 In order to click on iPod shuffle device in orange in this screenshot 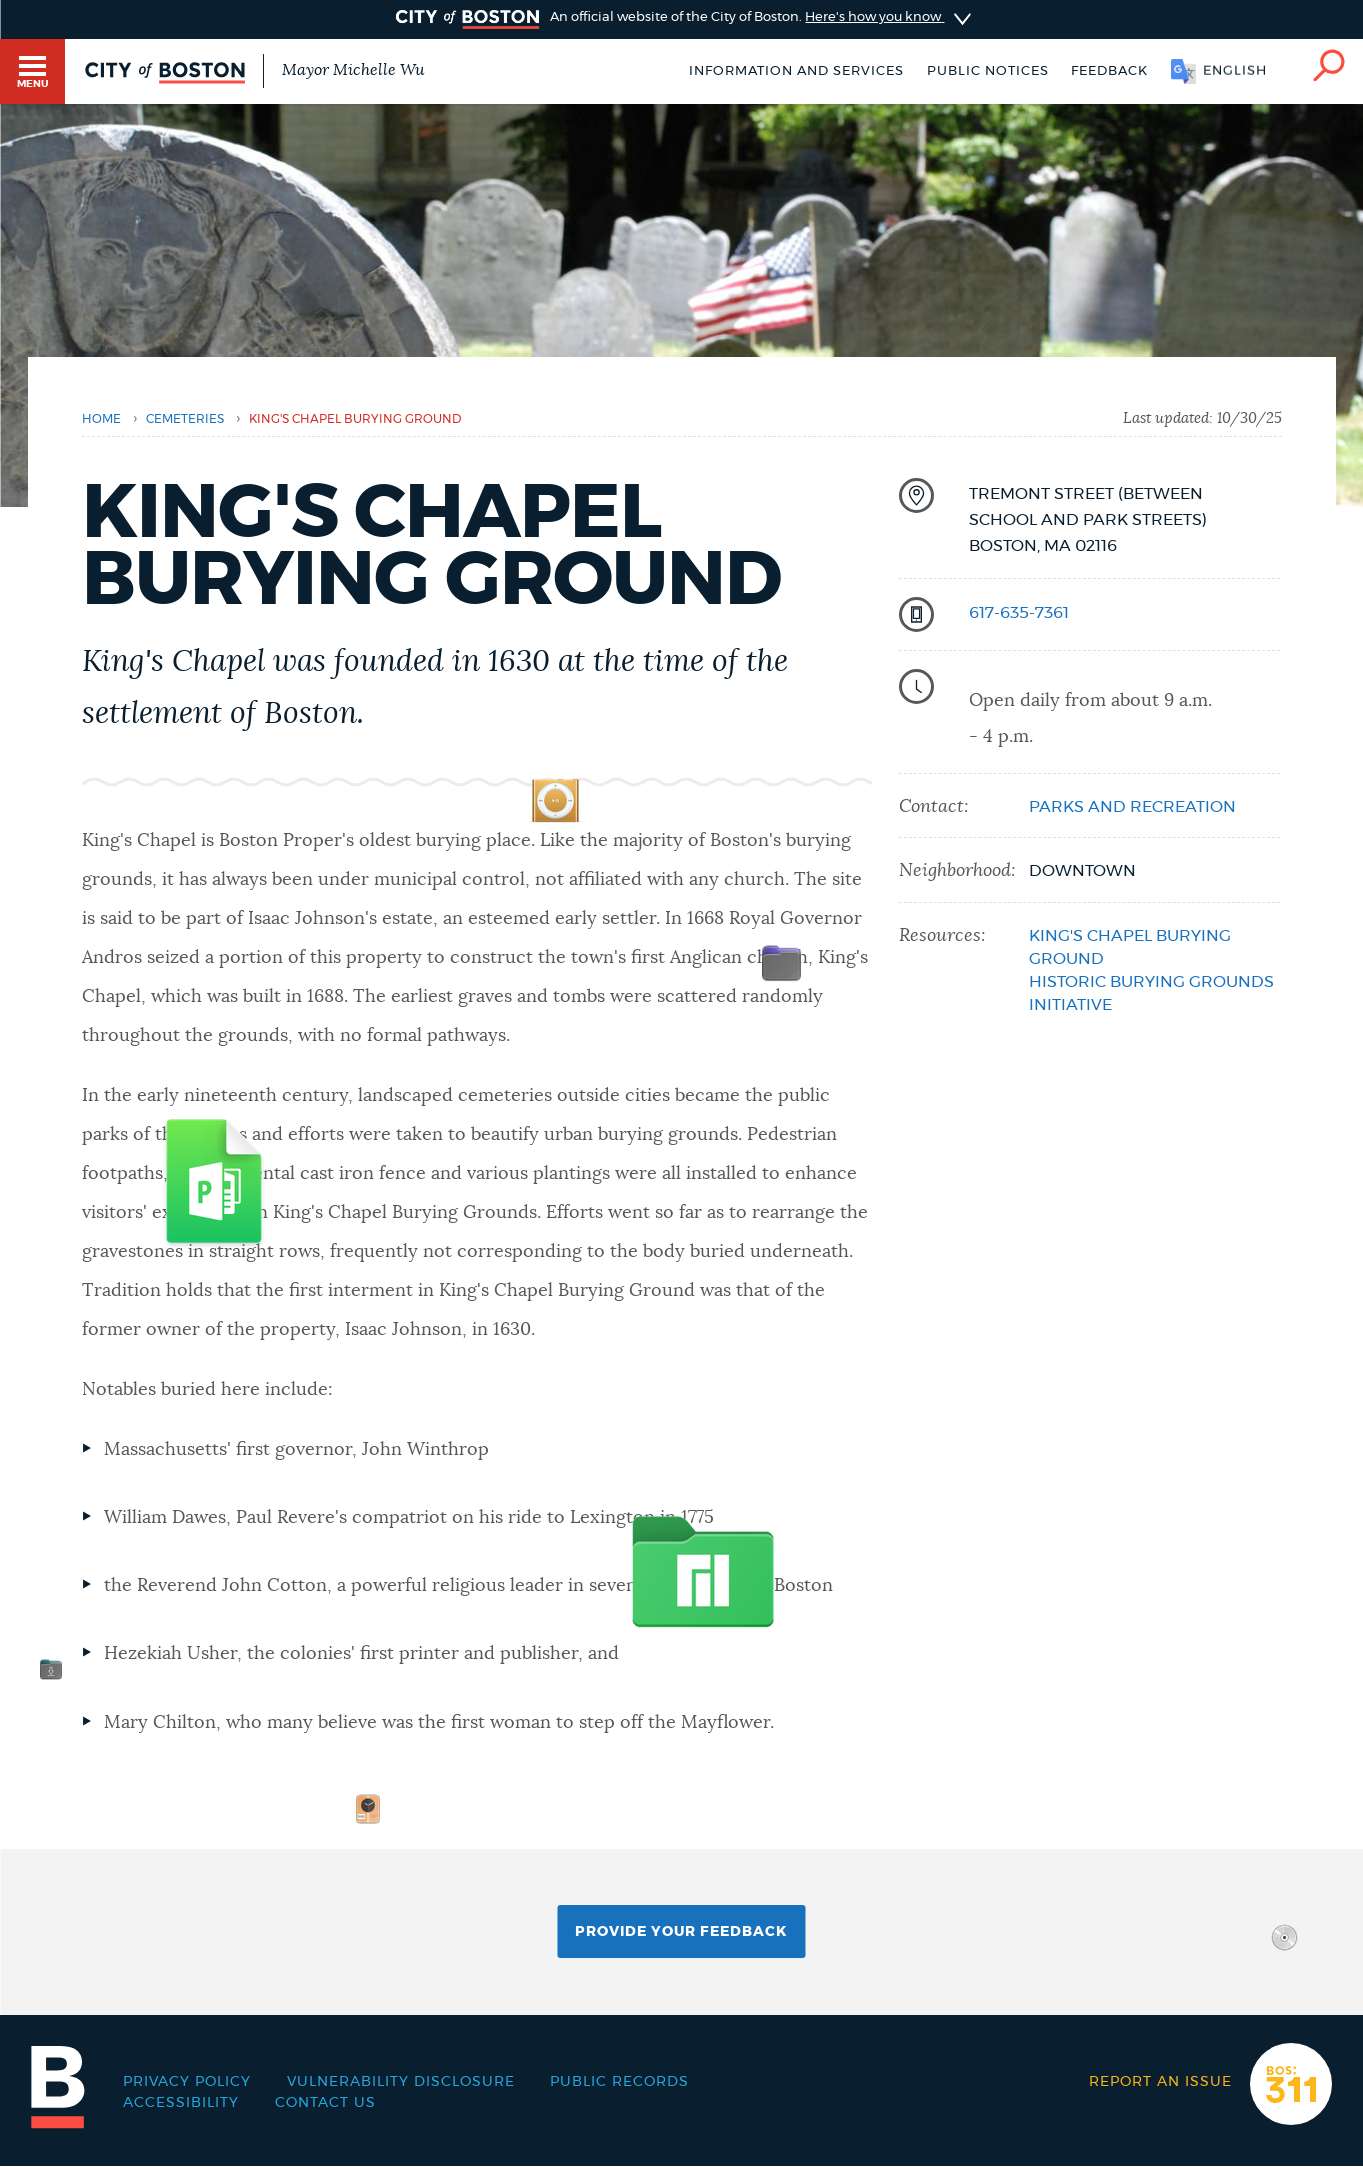, I will do `click(555, 800)`.